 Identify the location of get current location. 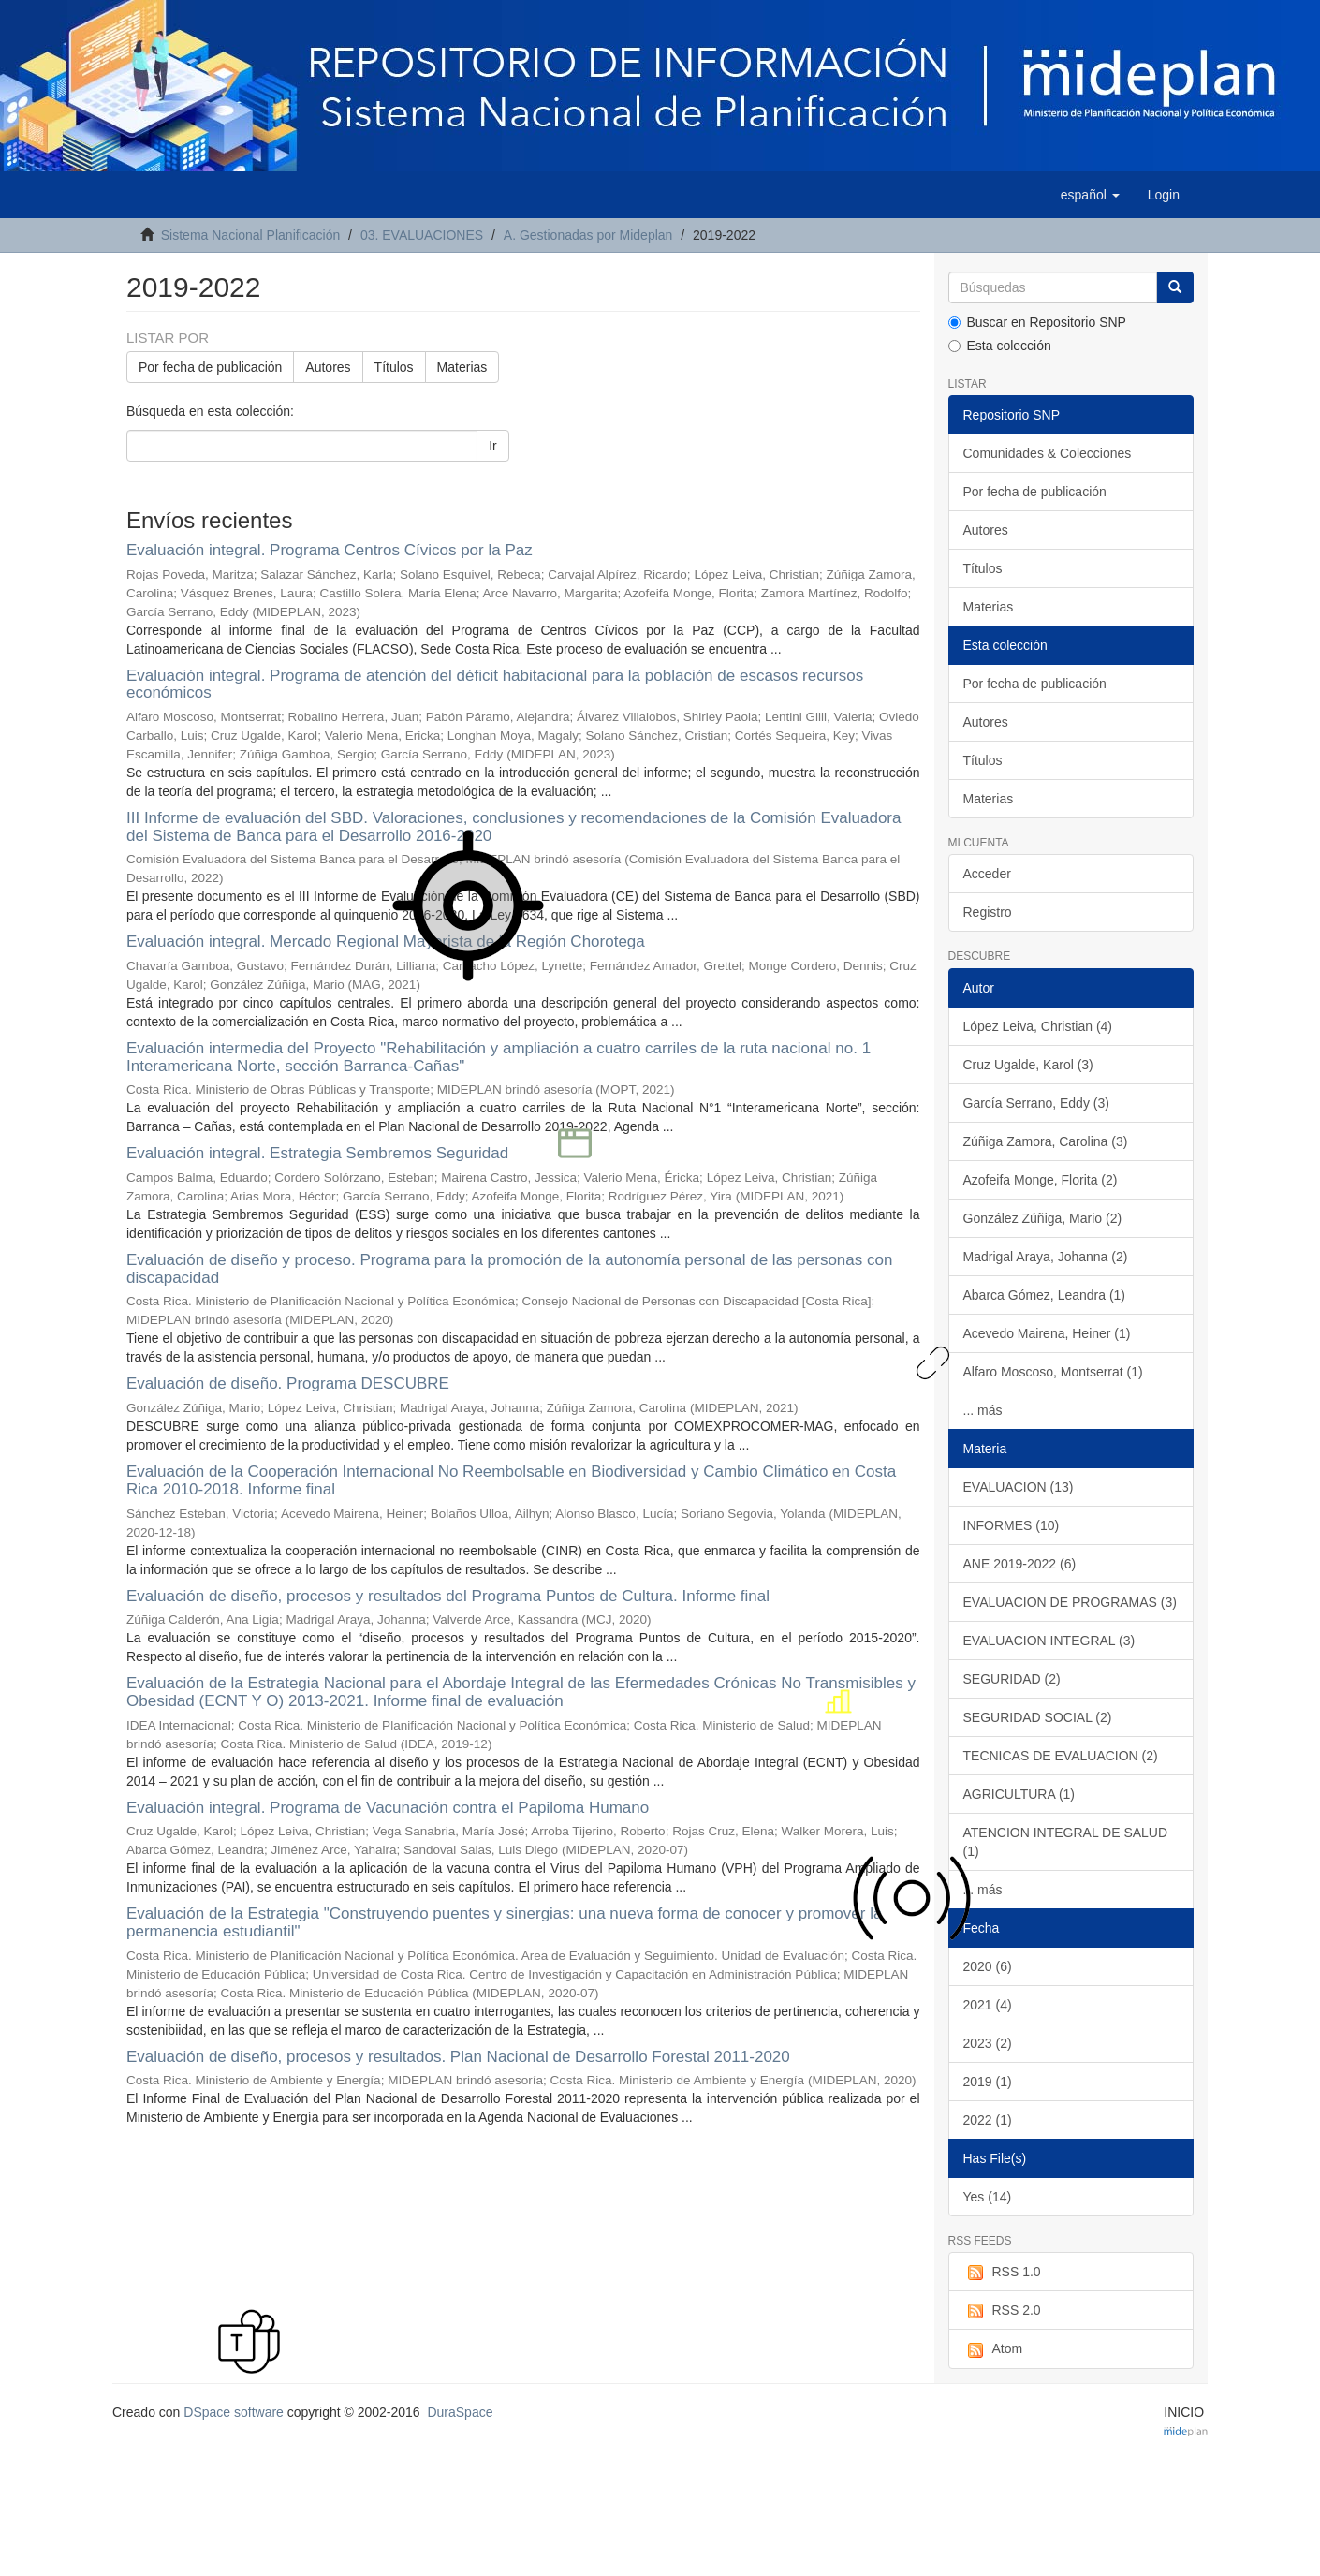
(468, 905).